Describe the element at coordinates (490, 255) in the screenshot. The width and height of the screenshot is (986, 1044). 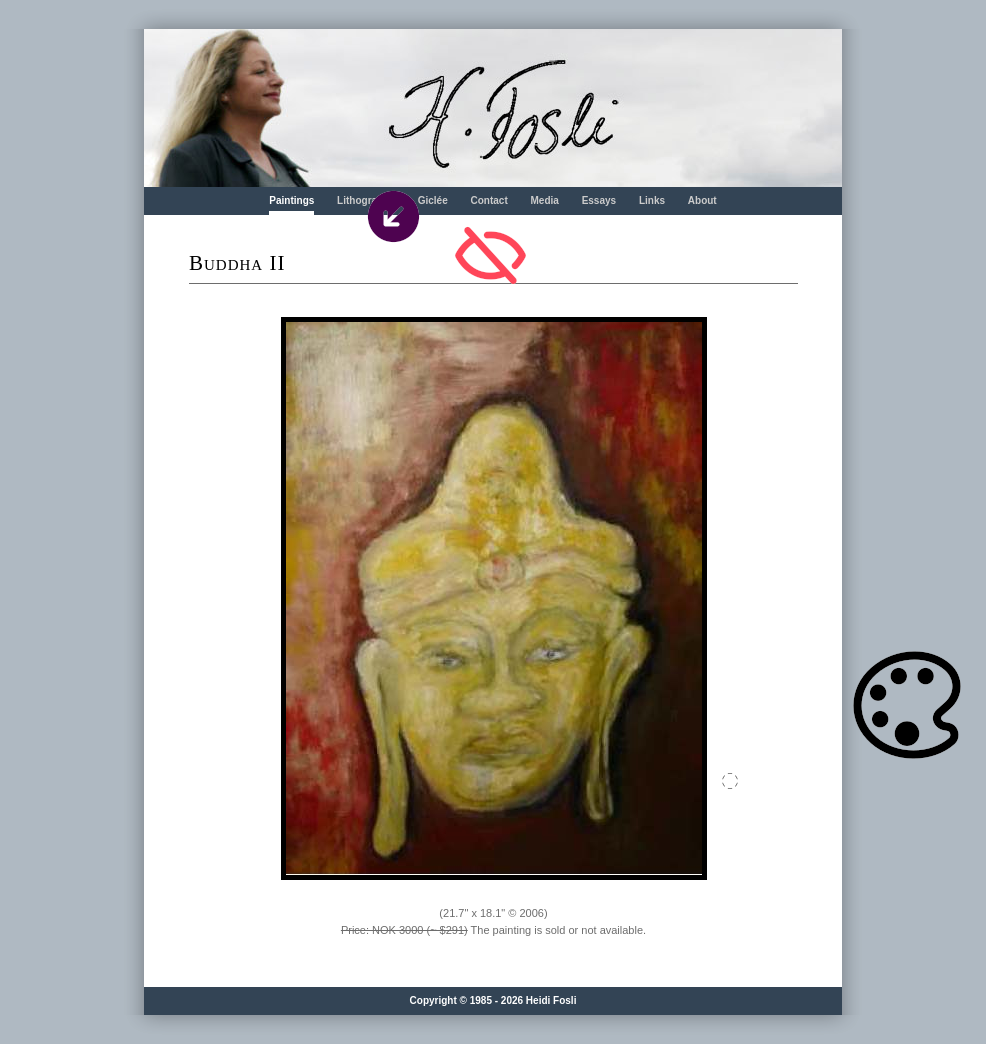
I see `hide password or sensitive content` at that location.